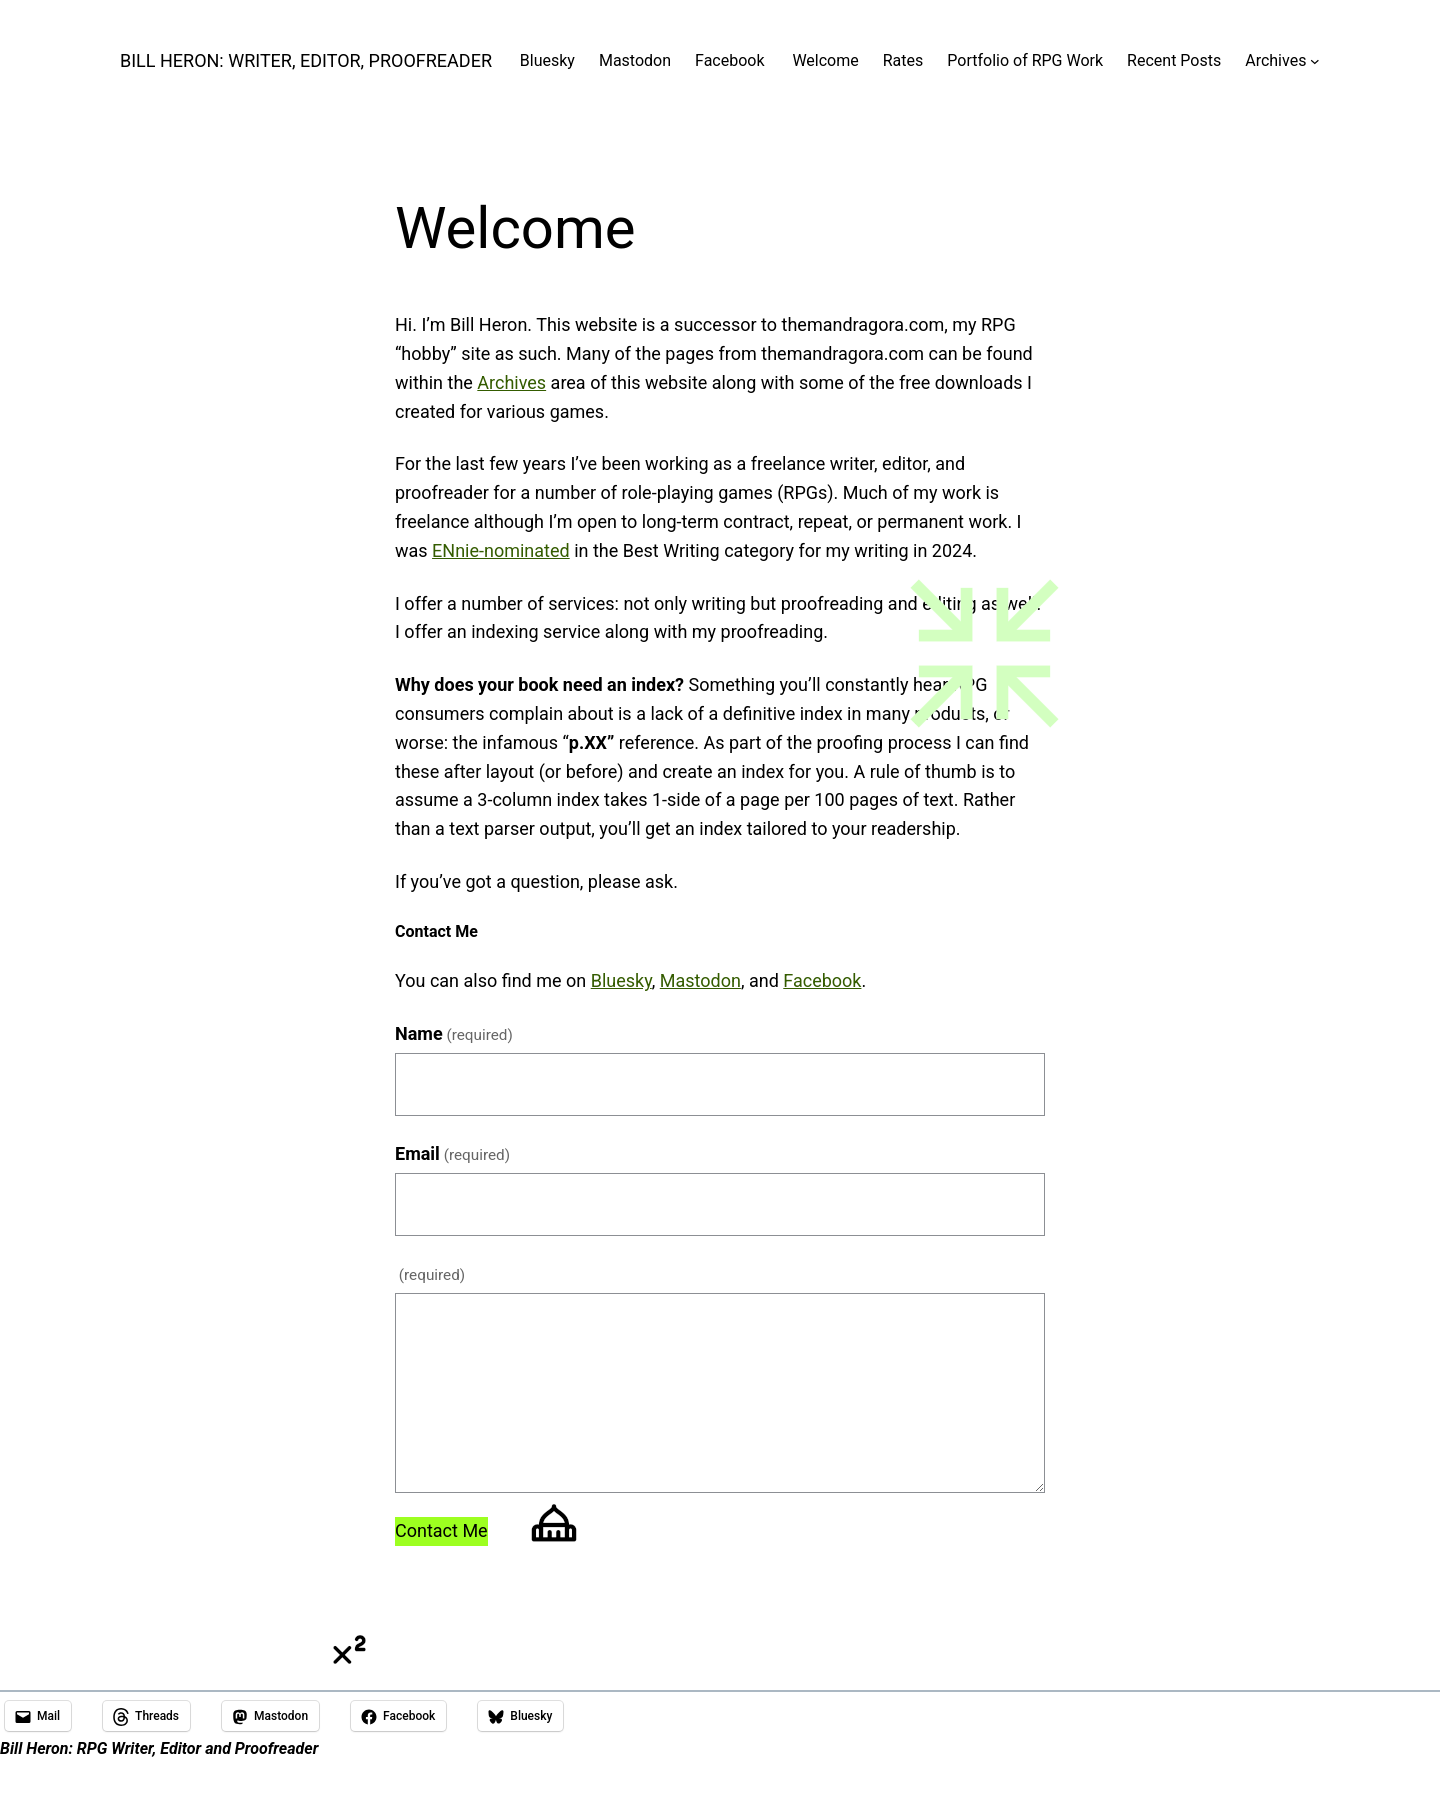  I want to click on indicates a nearby mosque or place of worship, so click(554, 1525).